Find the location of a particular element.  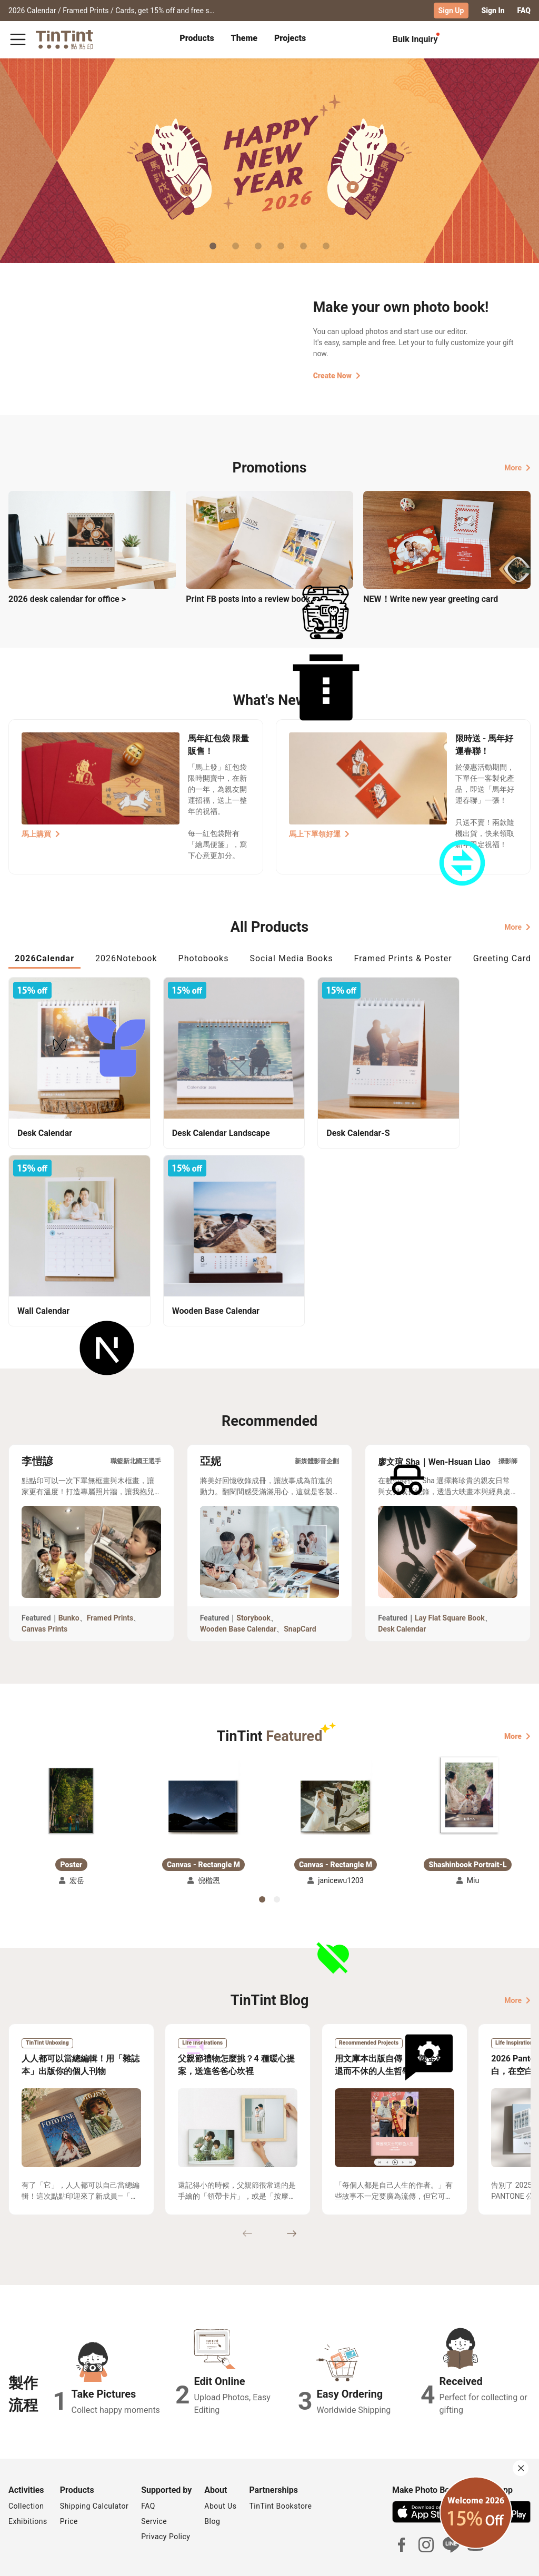

collapse sidebar or navigation panel is located at coordinates (195, 2047).